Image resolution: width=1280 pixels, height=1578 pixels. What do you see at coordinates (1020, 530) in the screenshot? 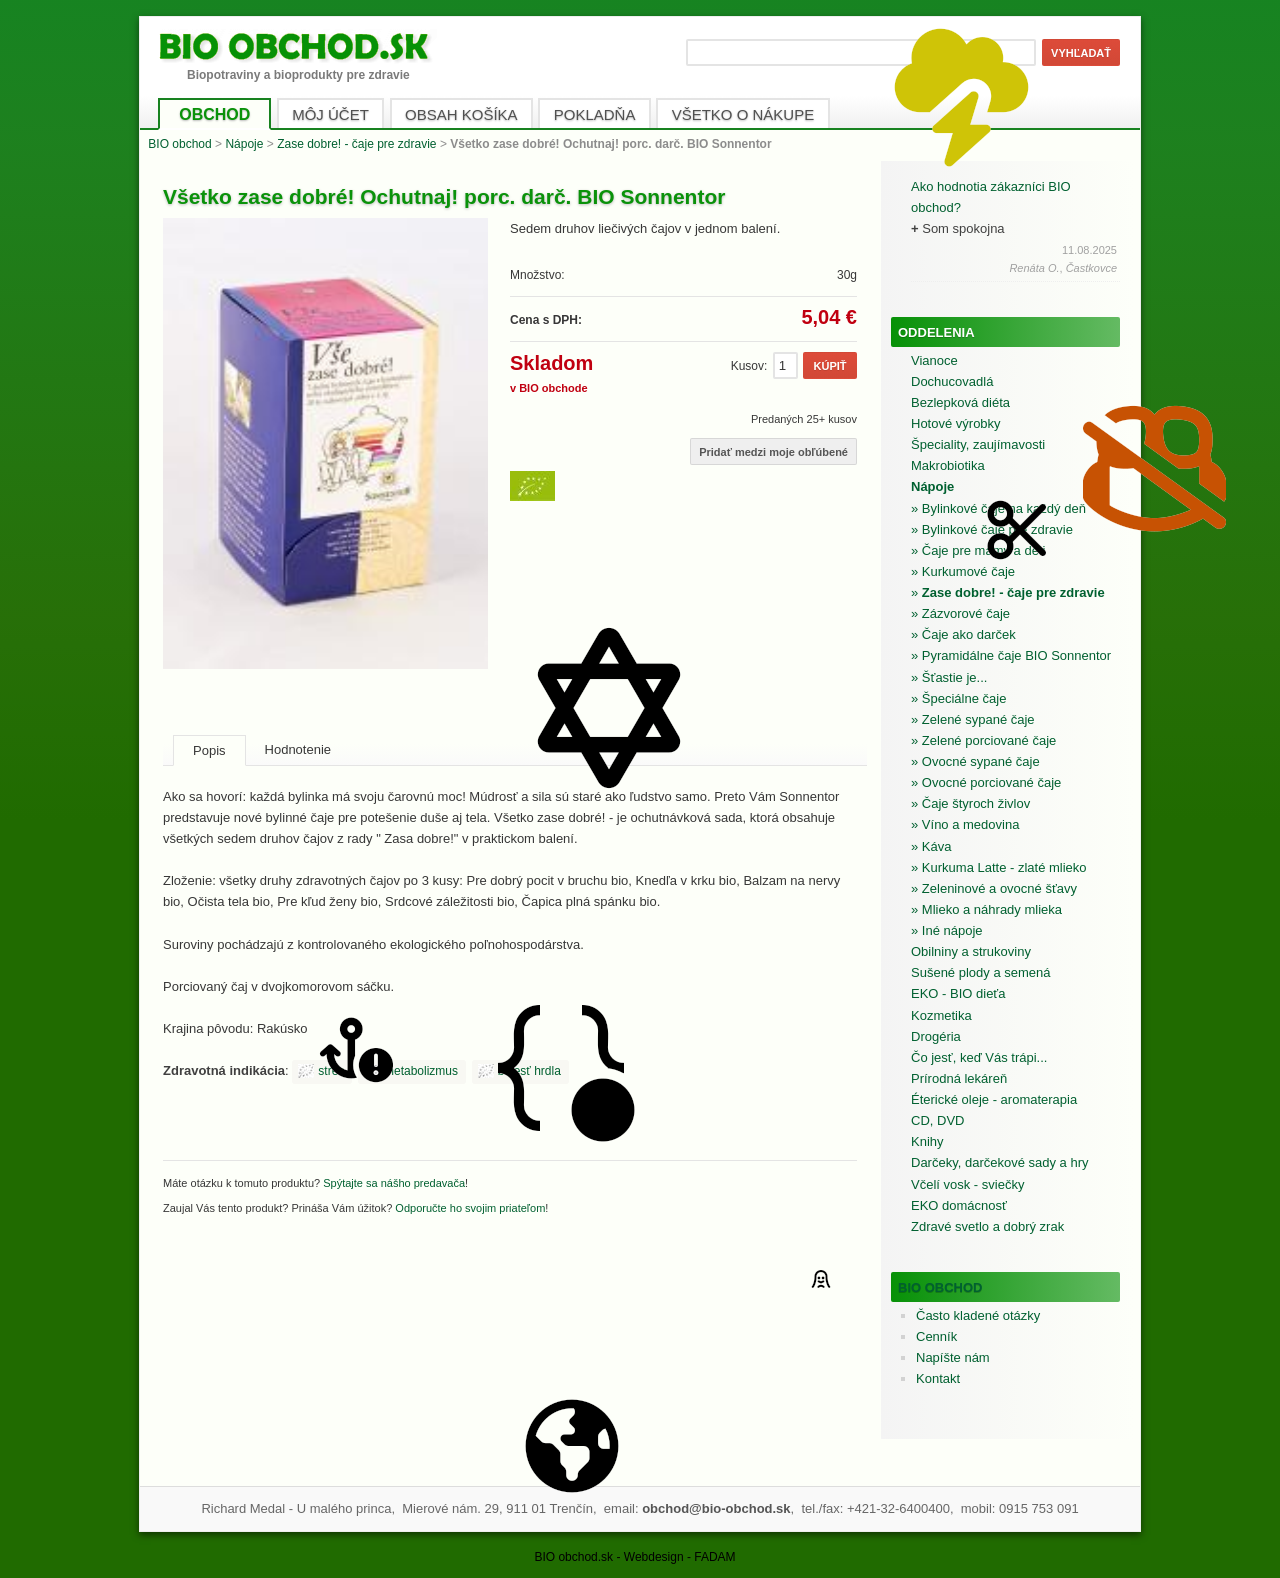
I see `cut selected content` at bounding box center [1020, 530].